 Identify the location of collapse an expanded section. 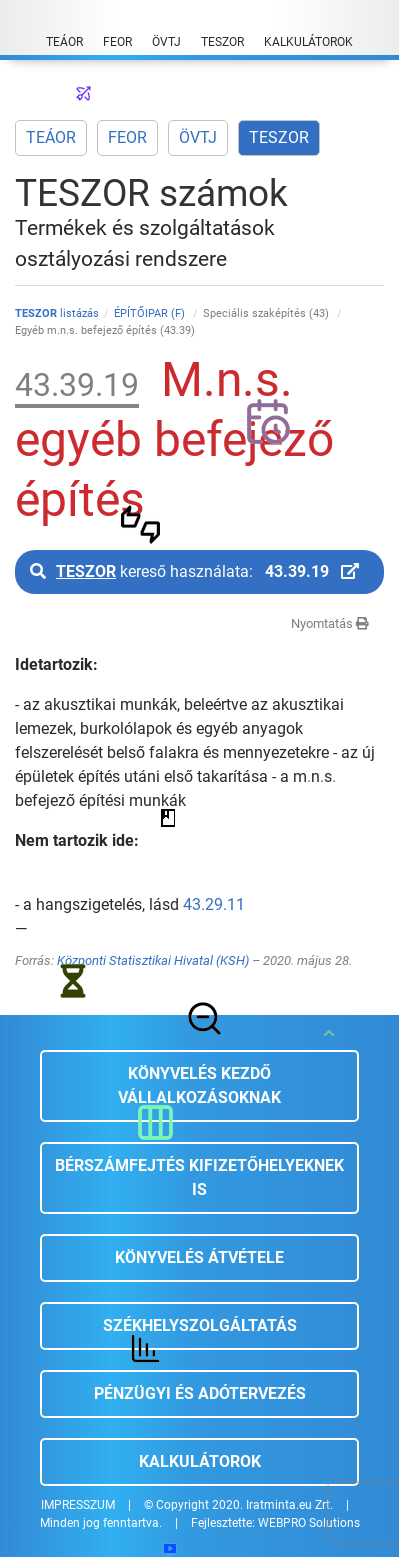
(329, 1033).